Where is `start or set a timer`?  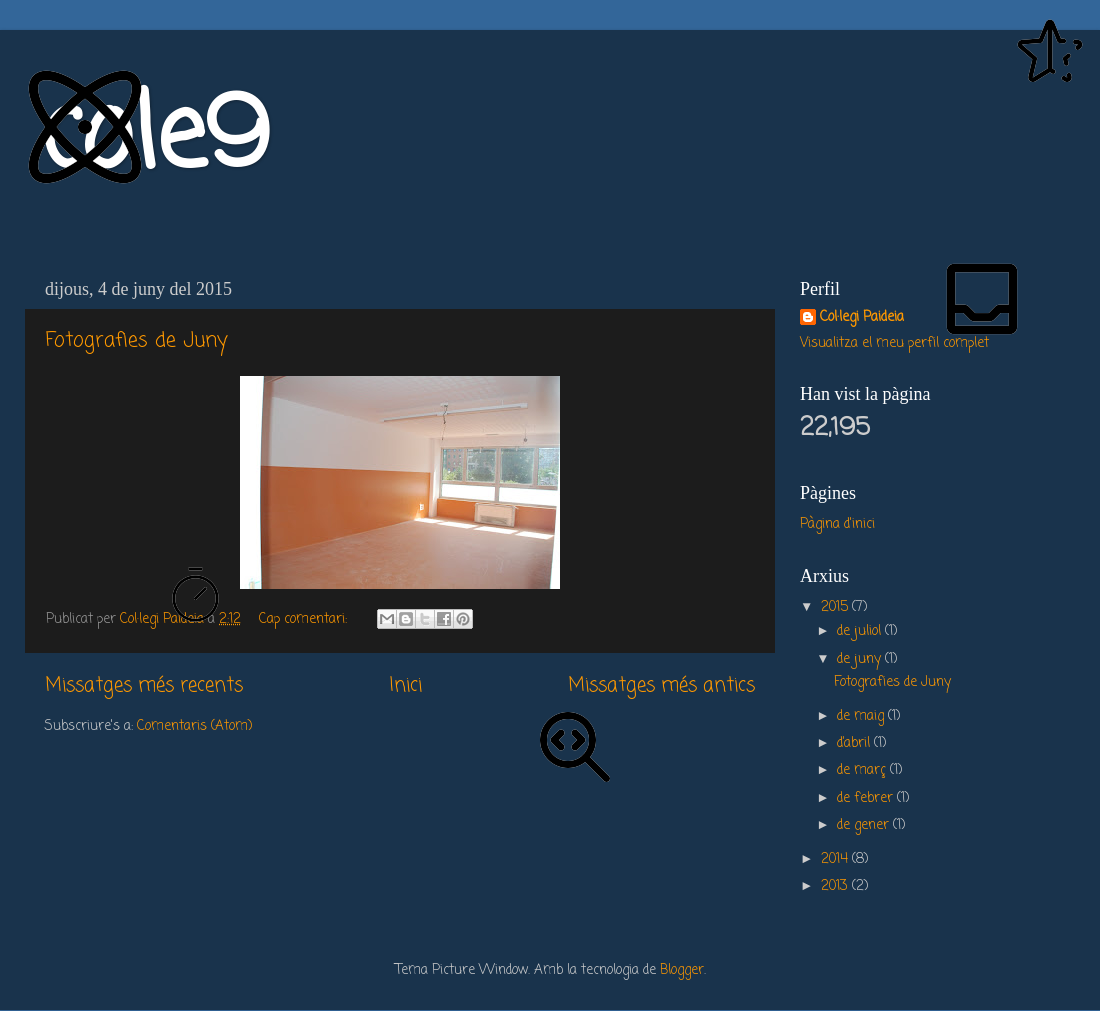 start or set a timer is located at coordinates (195, 596).